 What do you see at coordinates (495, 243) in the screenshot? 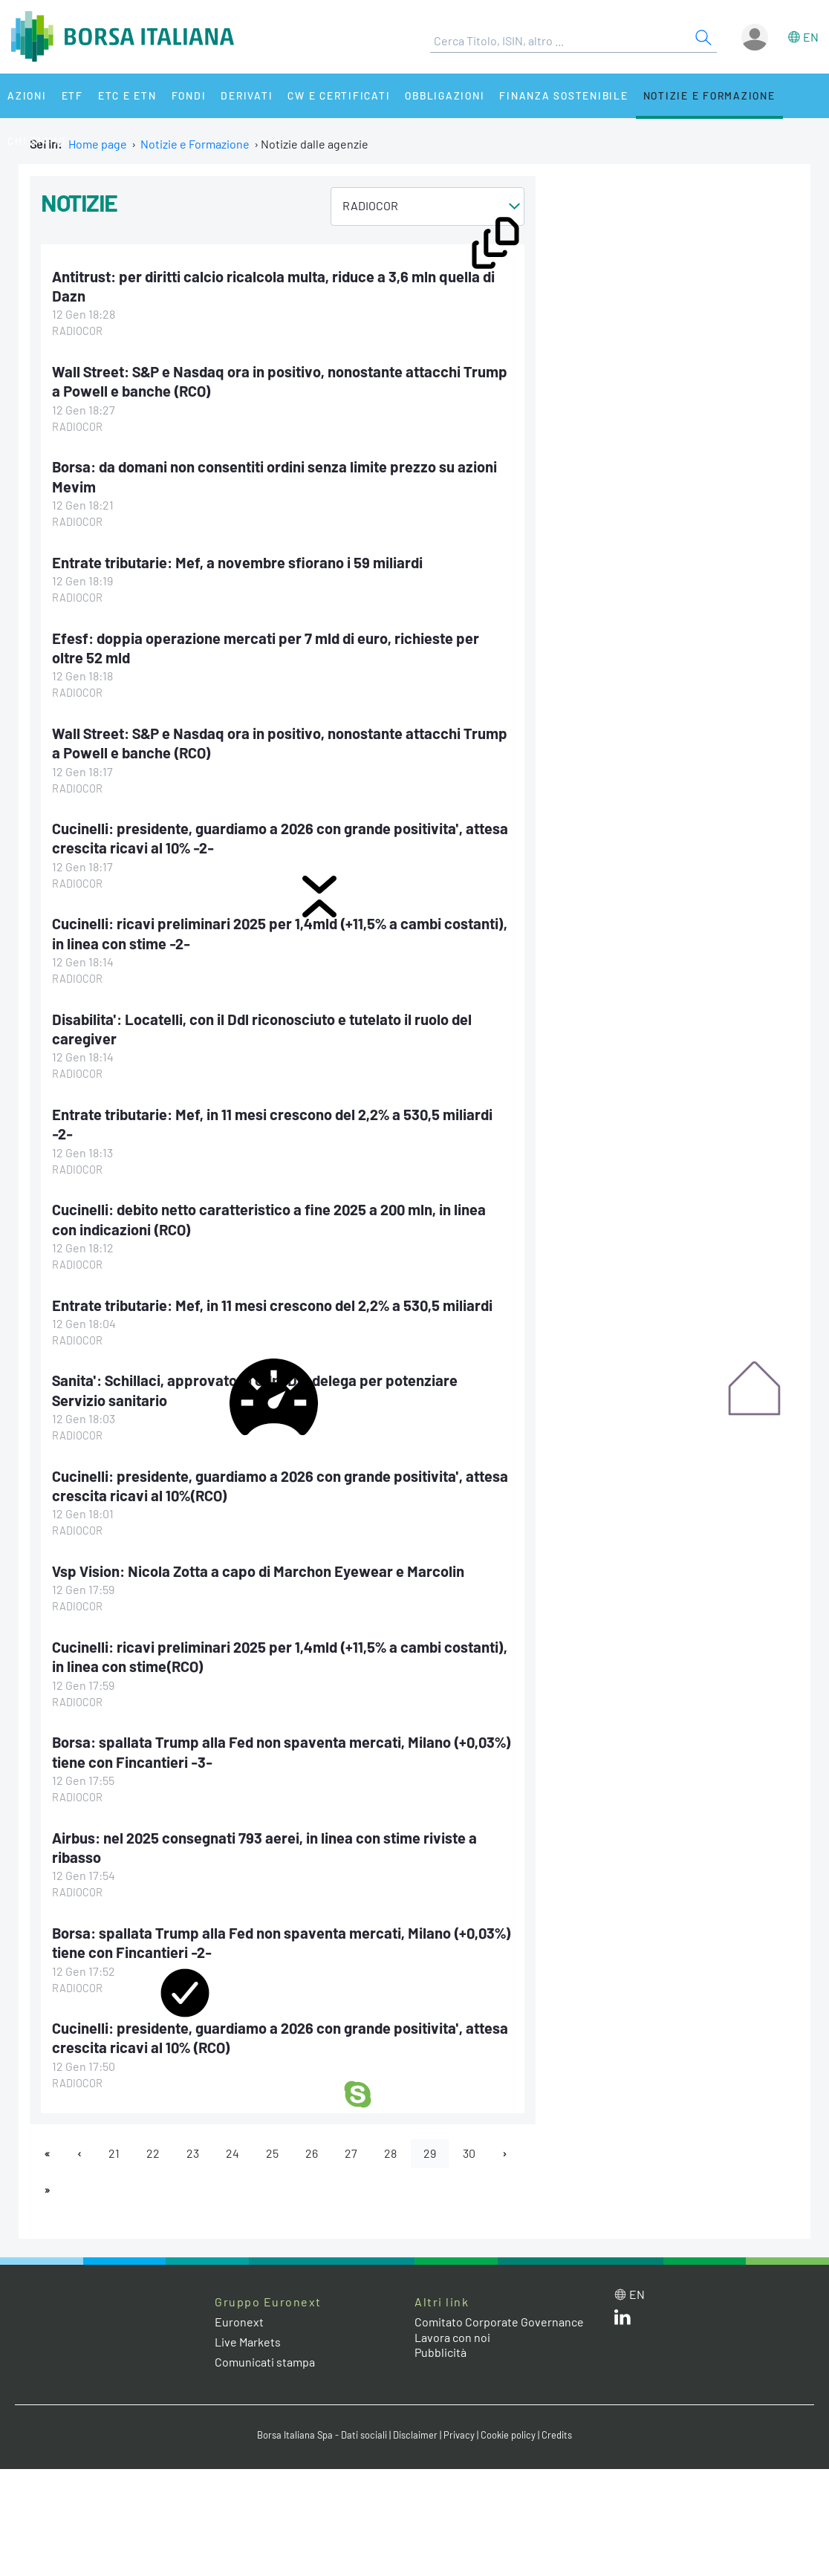
I see `view stacked or grouped files` at bounding box center [495, 243].